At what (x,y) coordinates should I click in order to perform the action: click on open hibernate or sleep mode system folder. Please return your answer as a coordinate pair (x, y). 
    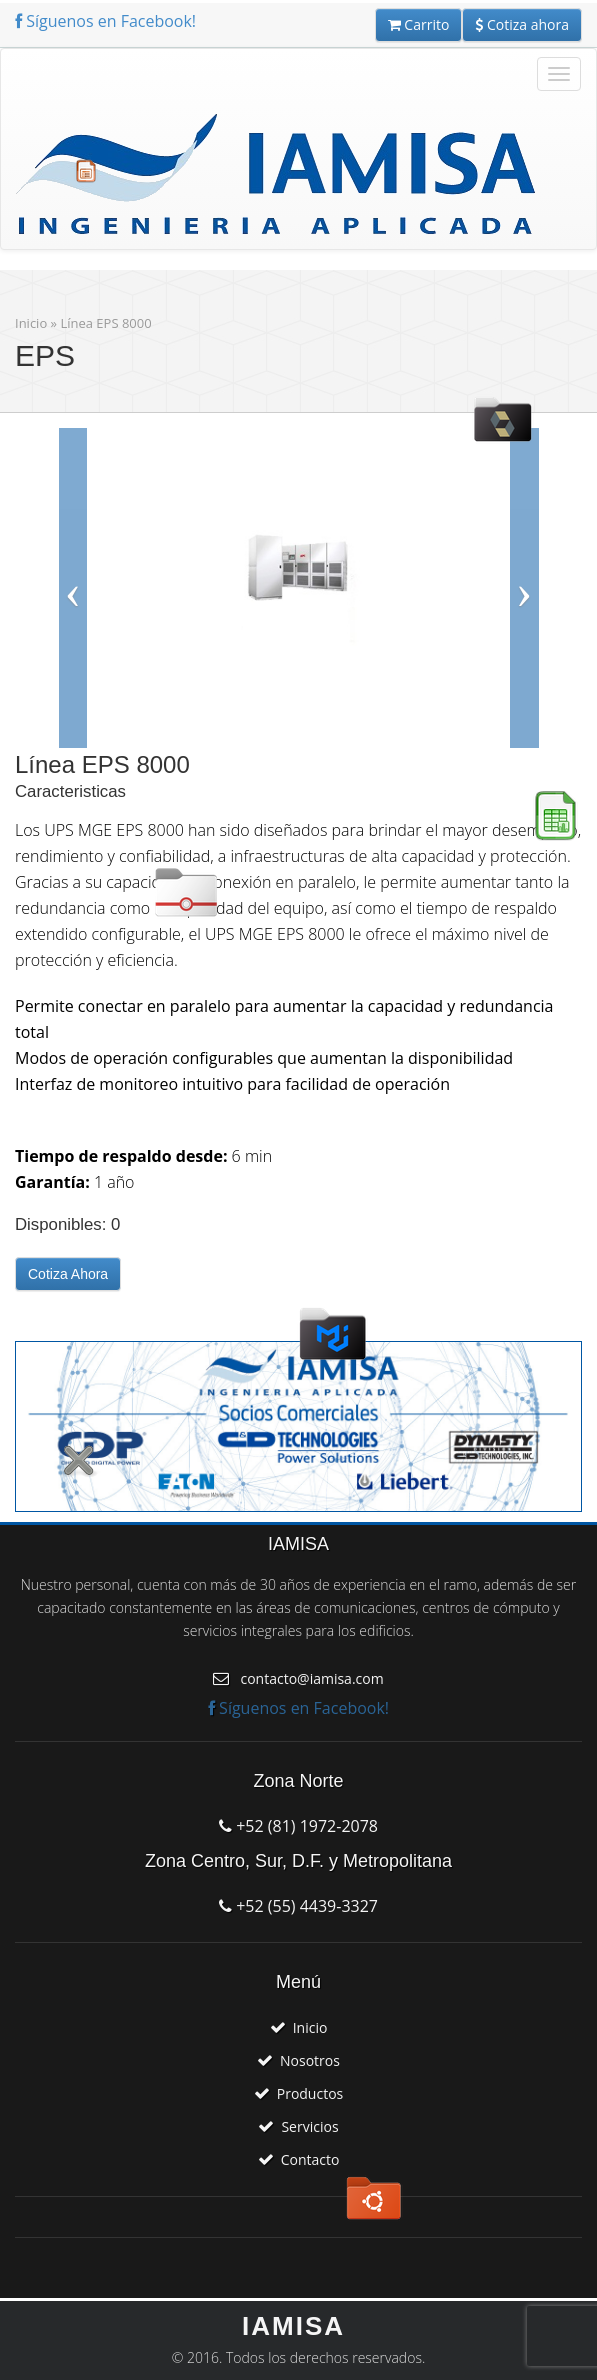
    Looking at the image, I should click on (502, 420).